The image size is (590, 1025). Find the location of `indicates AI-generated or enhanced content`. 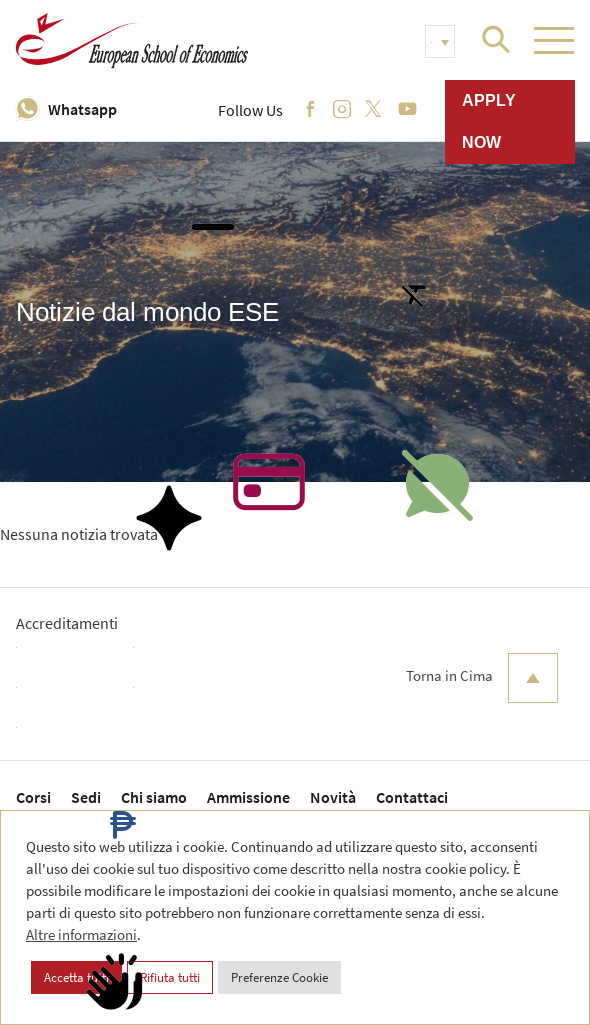

indicates AI-generated or enhanced content is located at coordinates (169, 518).